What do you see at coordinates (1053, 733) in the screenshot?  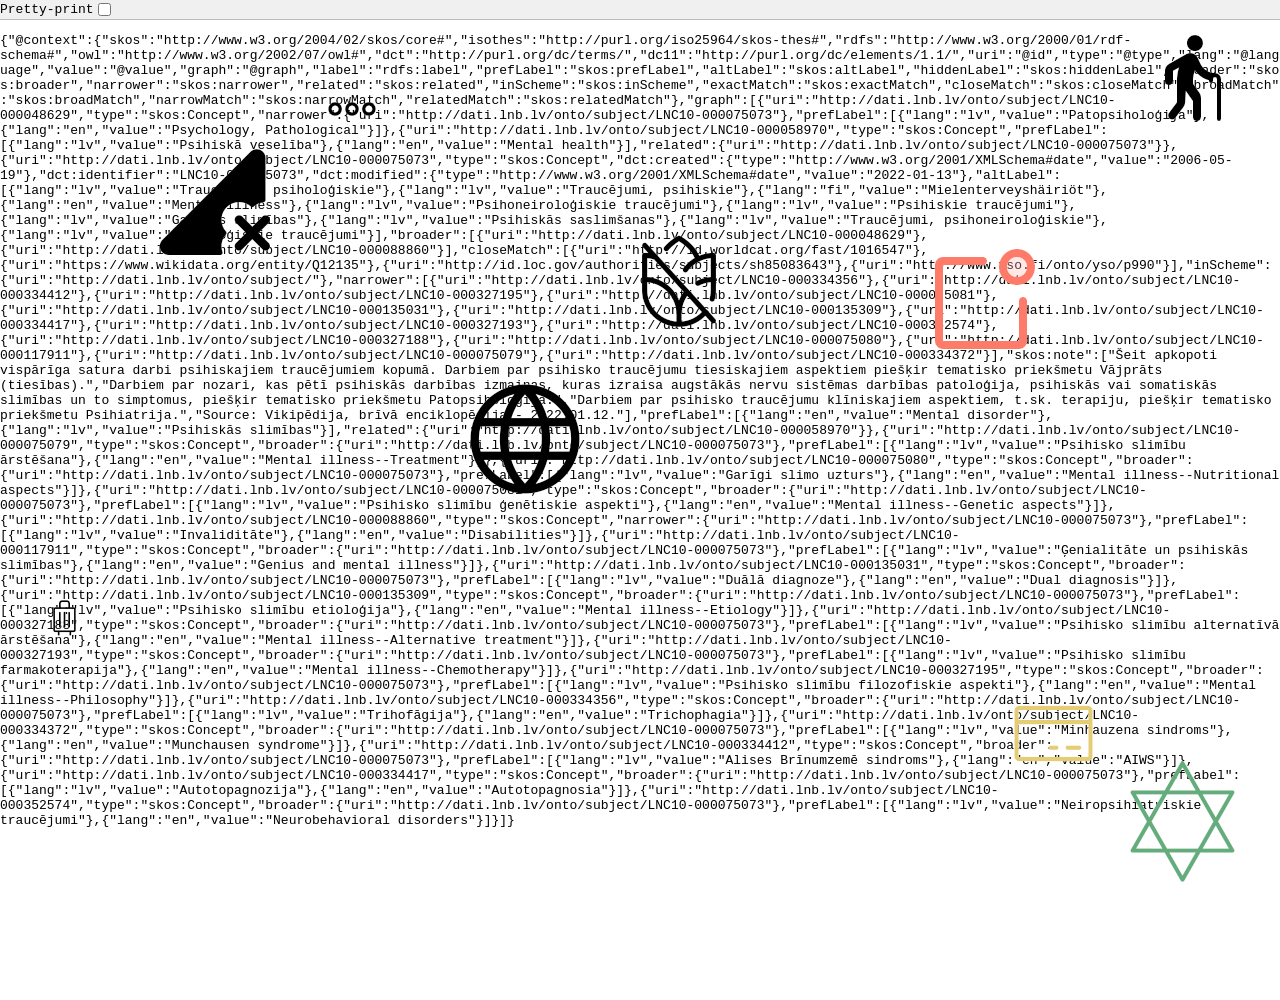 I see `manage payment methods` at bounding box center [1053, 733].